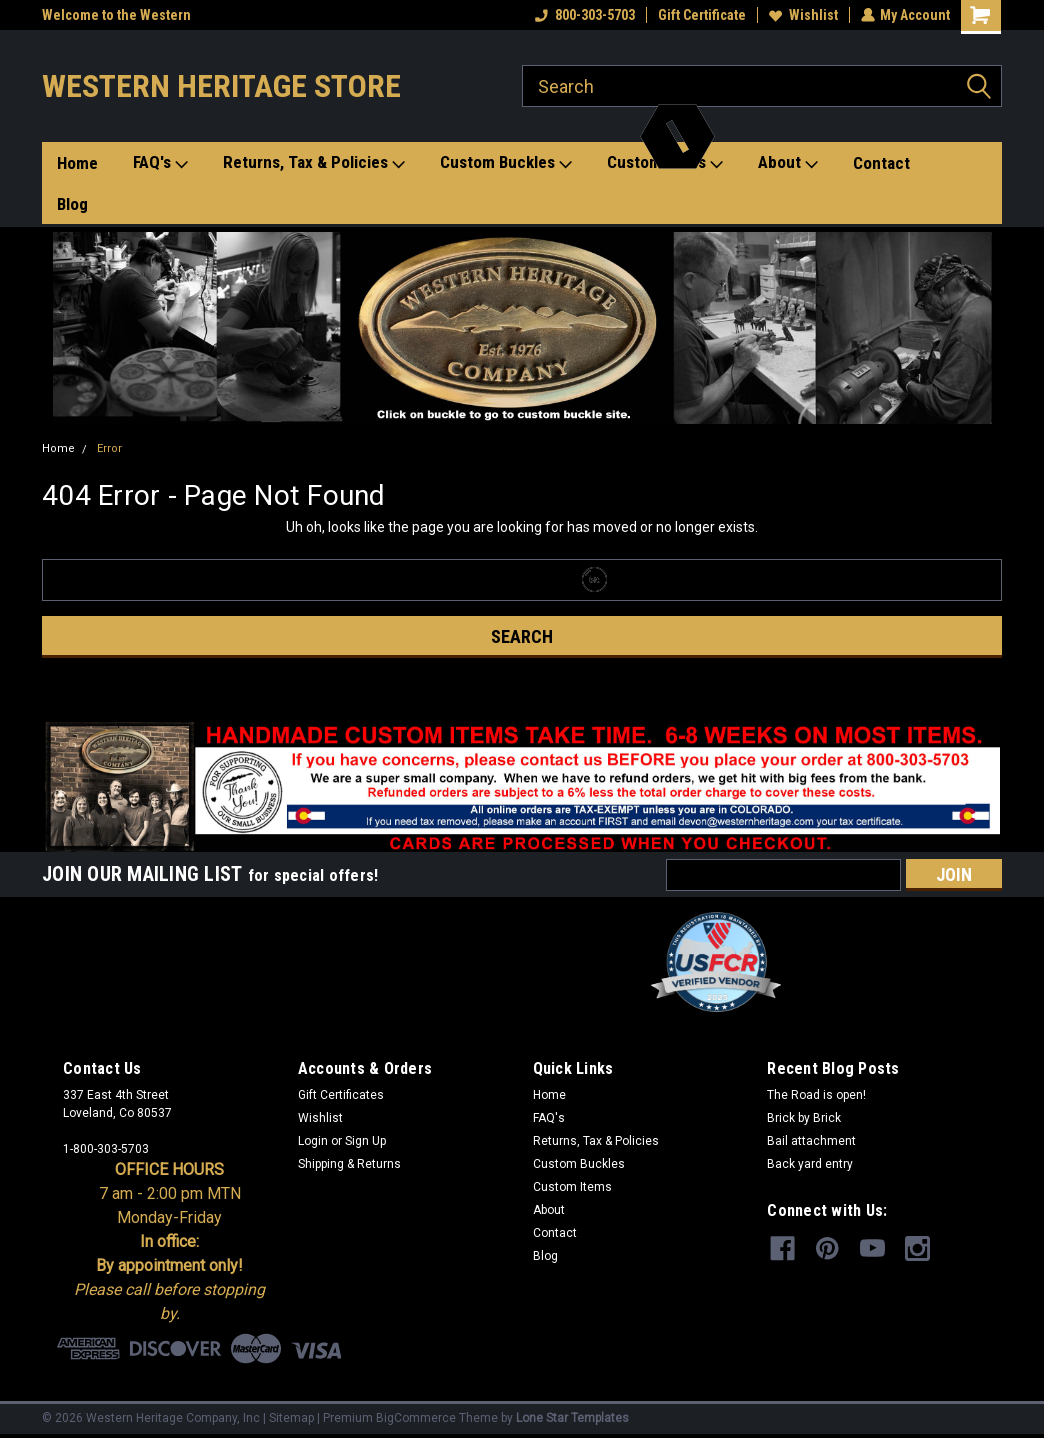  Describe the element at coordinates (677, 136) in the screenshot. I see `open system settings` at that location.